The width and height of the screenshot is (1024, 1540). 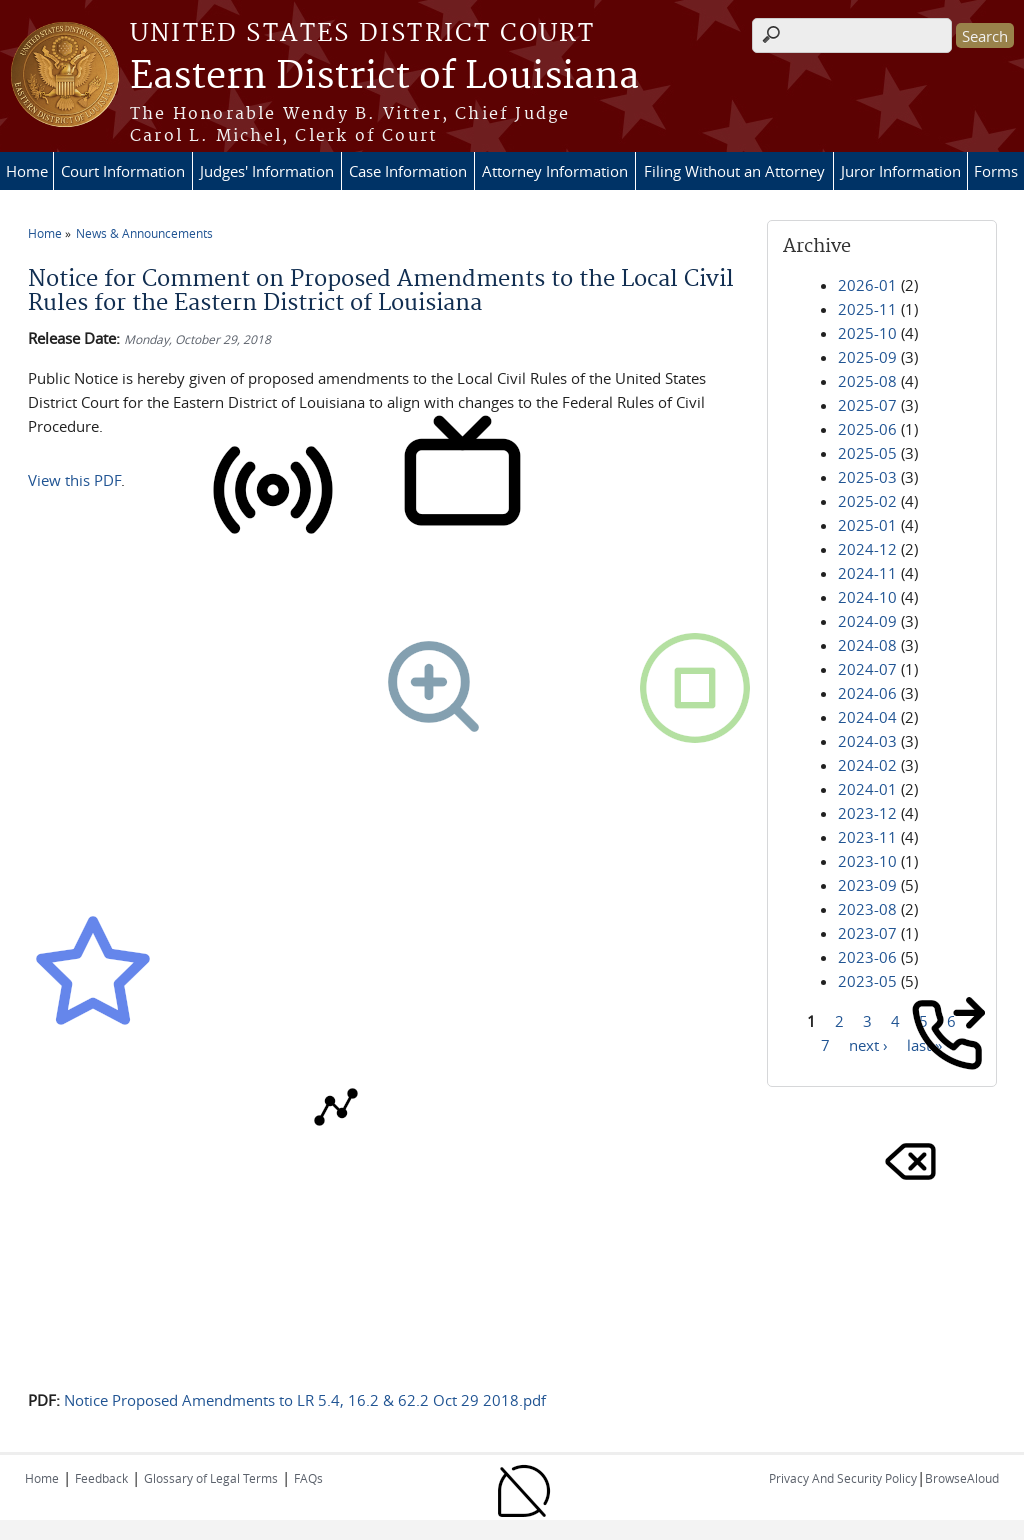 I want to click on access tv or video streaming options, so click(x=462, y=473).